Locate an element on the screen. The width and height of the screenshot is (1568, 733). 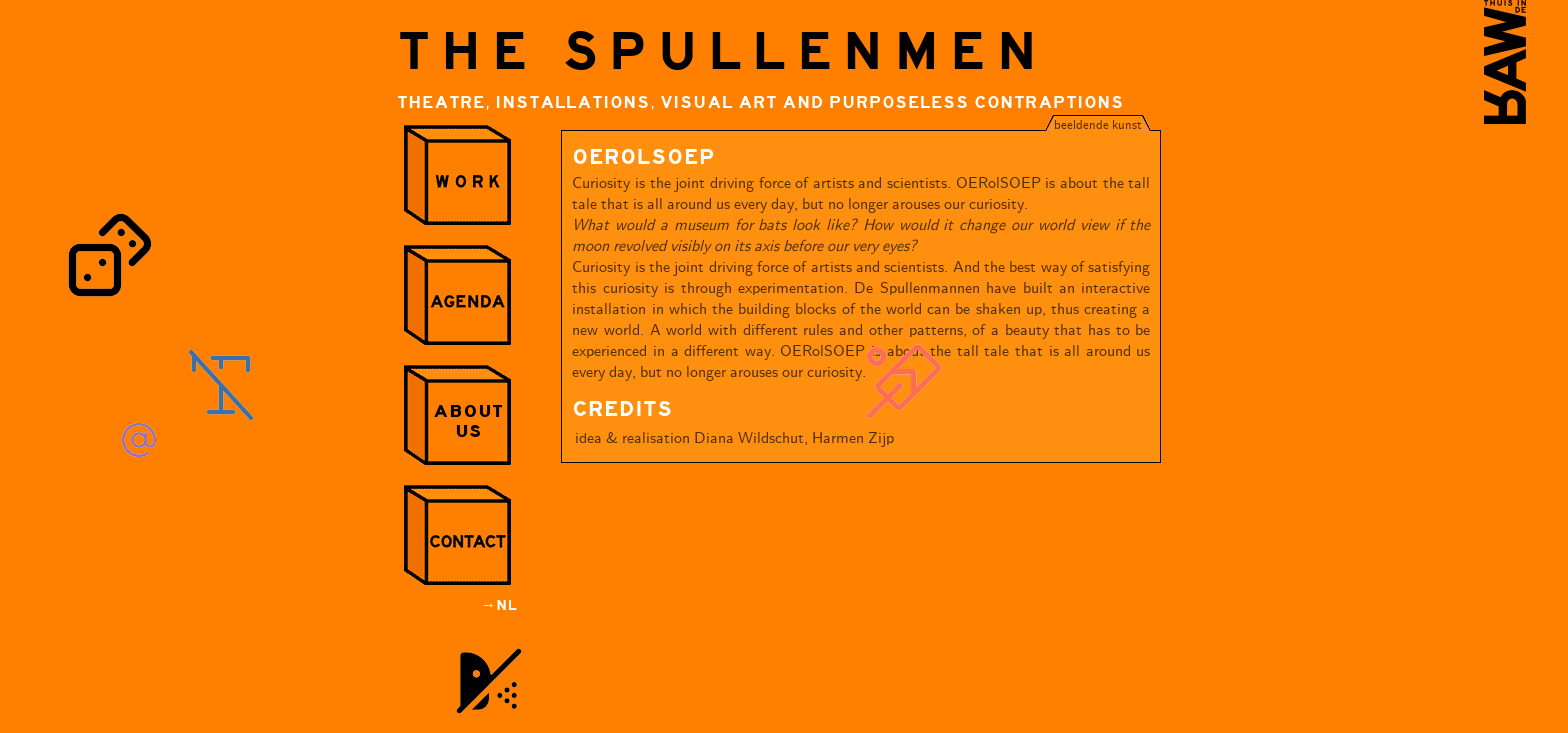
disable text formatting is located at coordinates (221, 385).